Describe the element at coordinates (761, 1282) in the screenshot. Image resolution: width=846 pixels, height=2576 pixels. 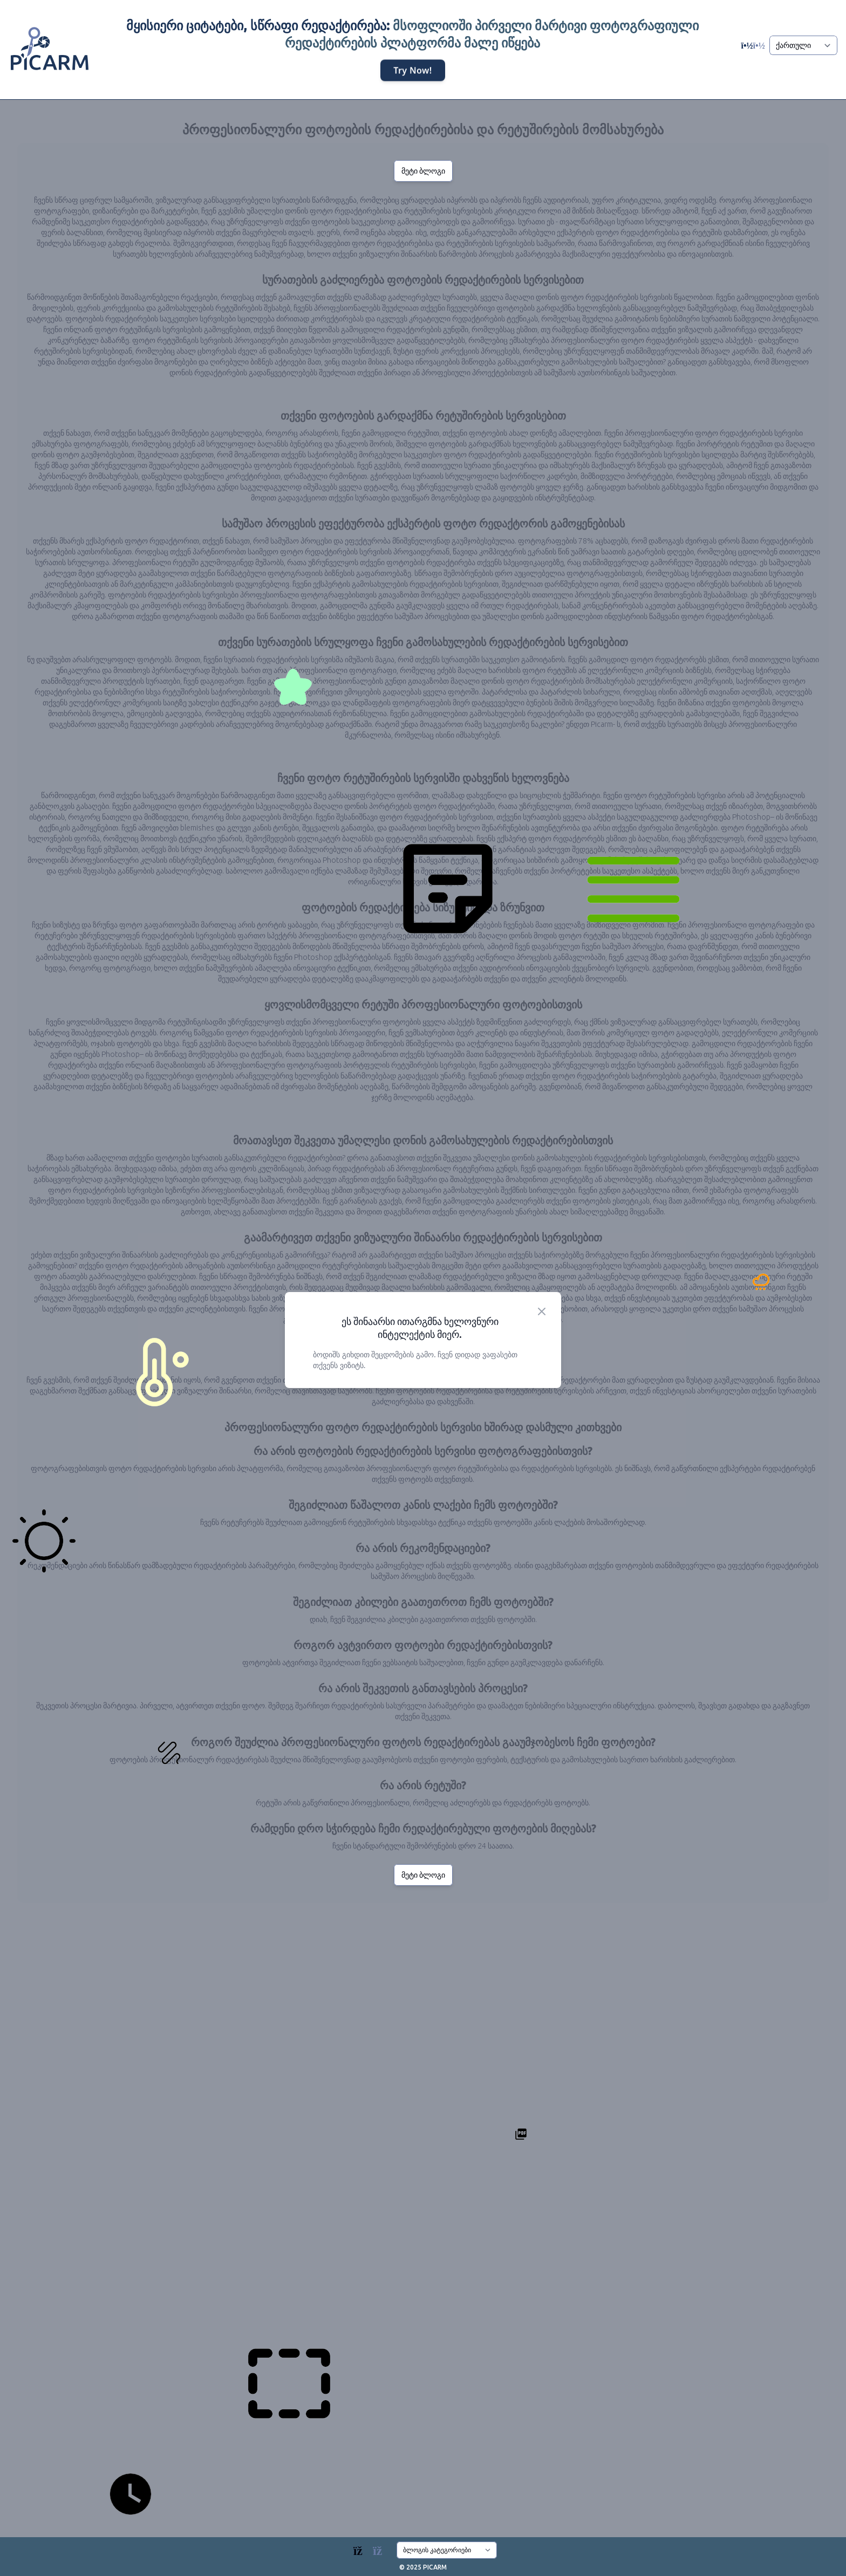
I see `indicates snowy weather conditions` at that location.